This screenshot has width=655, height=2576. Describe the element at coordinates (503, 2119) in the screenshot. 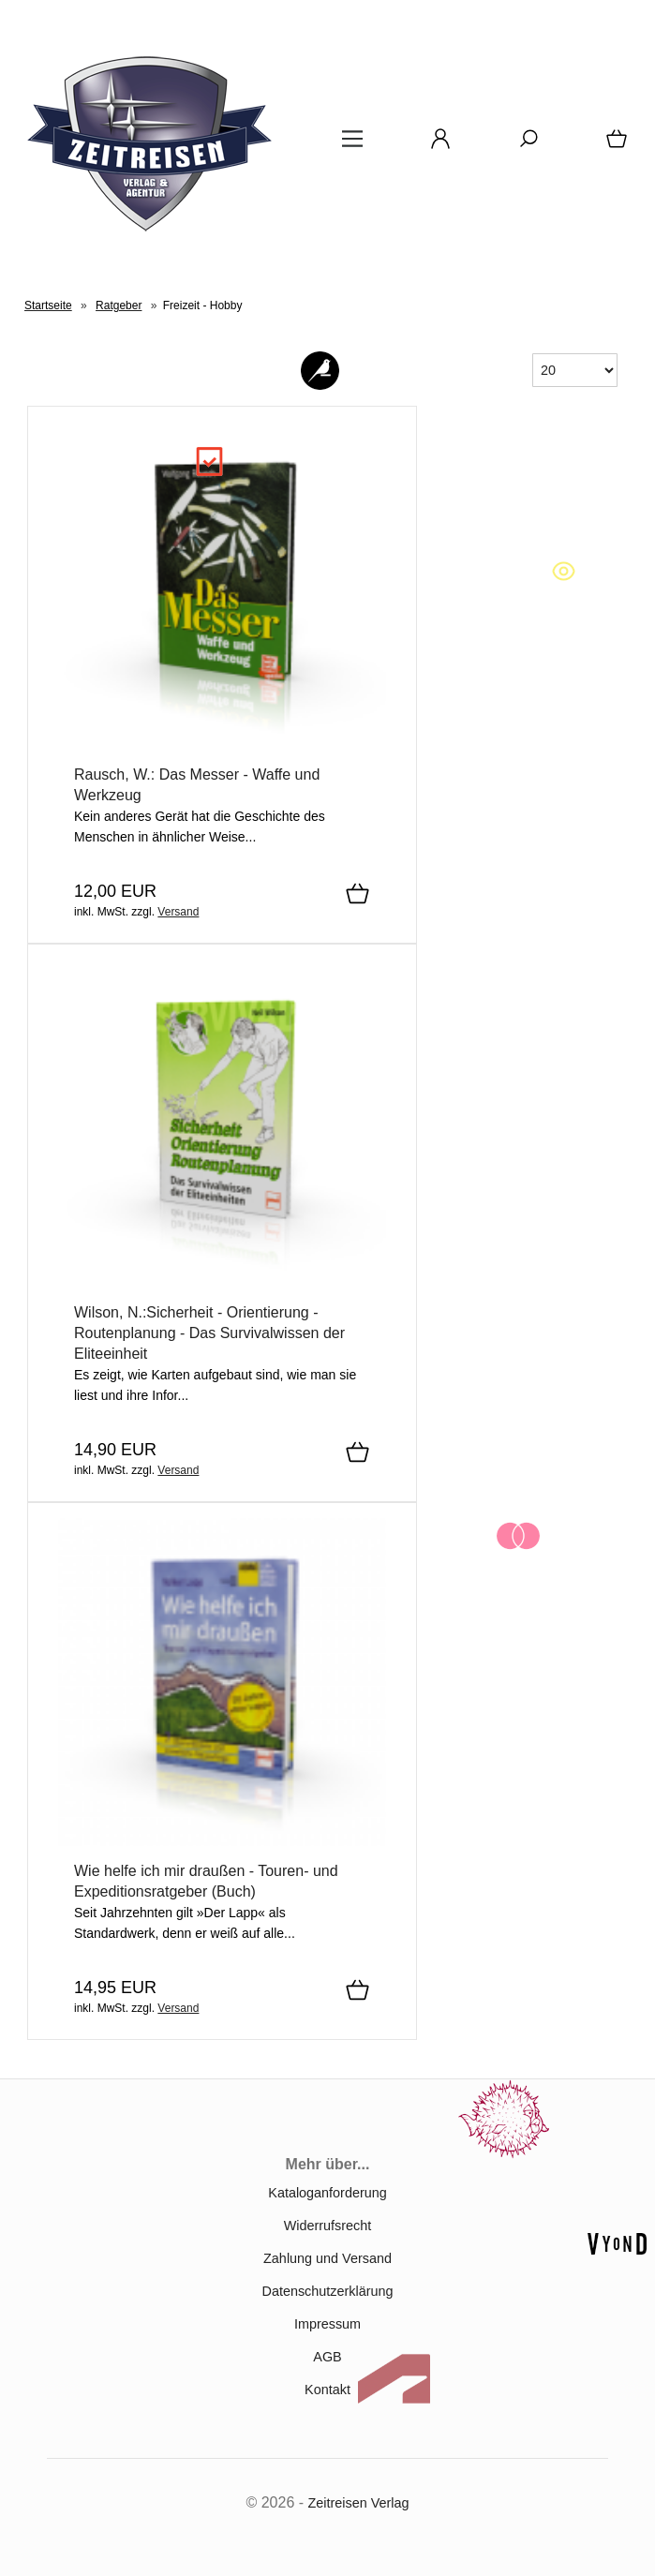

I see `OpenBSD operating system logo` at that location.